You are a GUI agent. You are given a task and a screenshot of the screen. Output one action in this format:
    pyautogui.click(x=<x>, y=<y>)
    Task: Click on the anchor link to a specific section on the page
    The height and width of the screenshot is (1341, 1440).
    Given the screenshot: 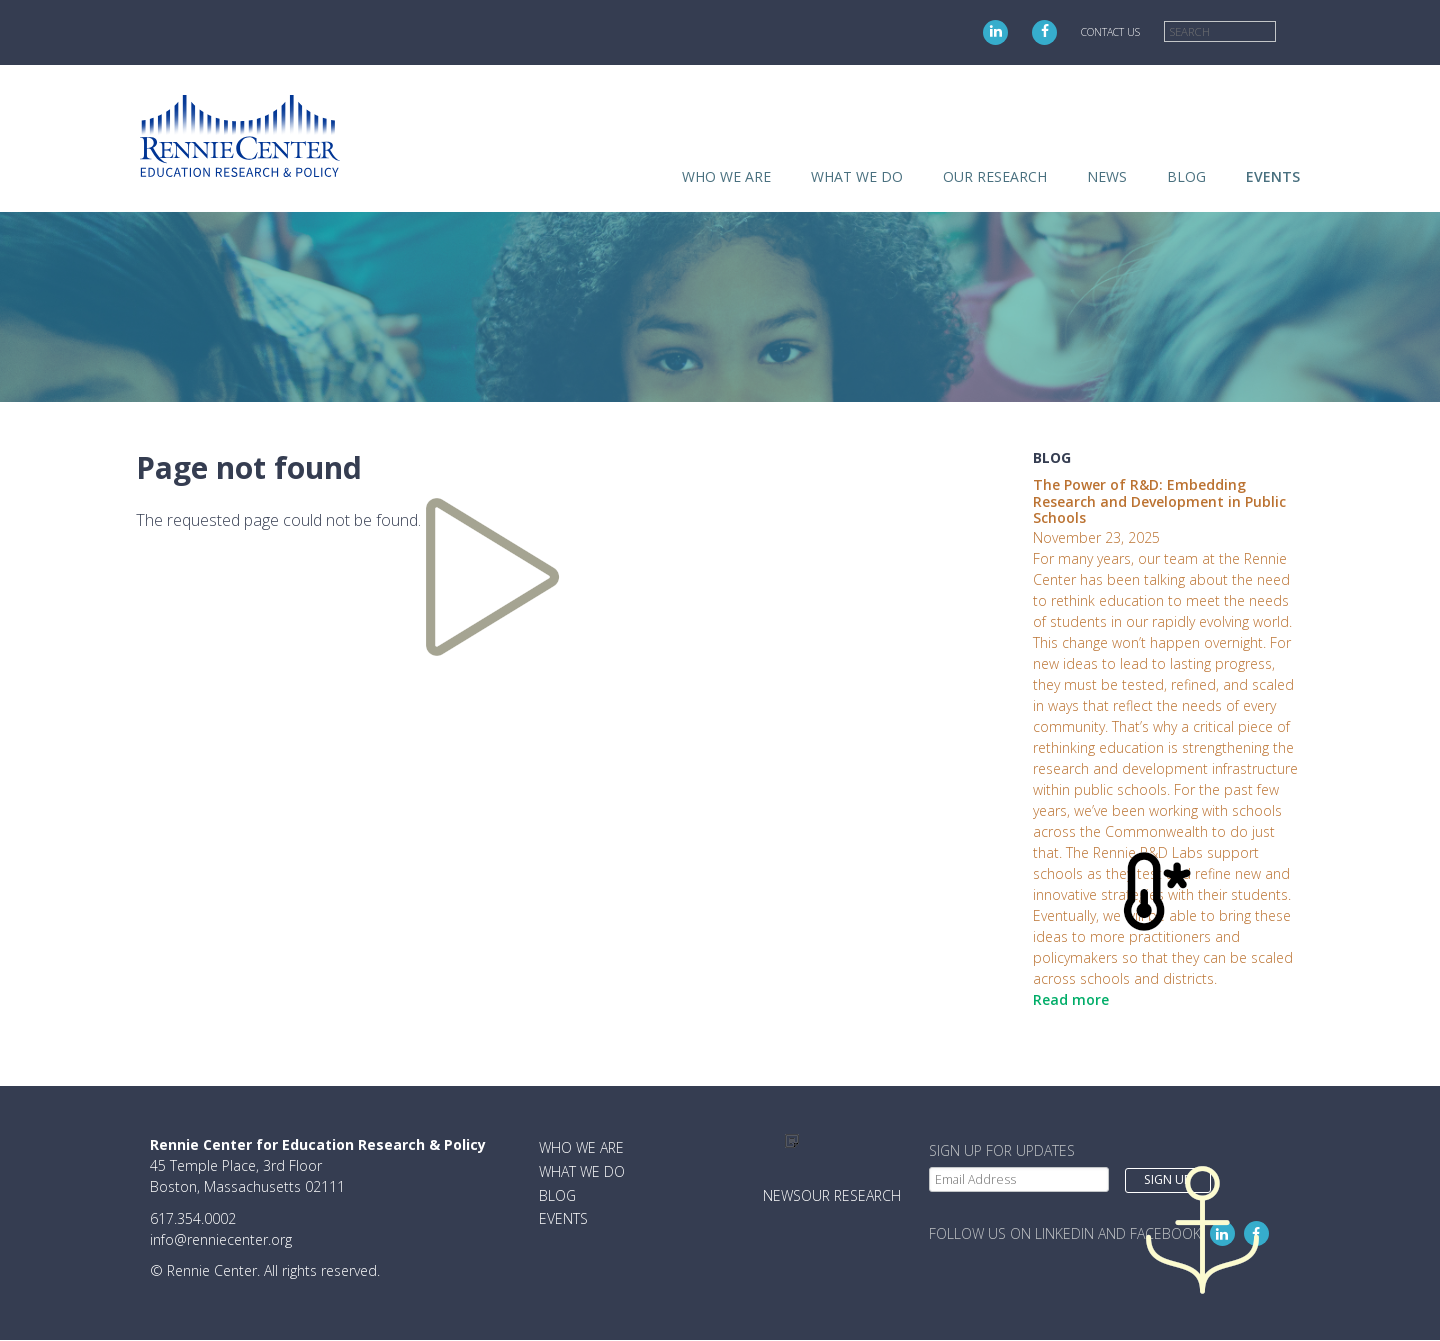 What is the action you would take?
    pyautogui.click(x=1202, y=1227)
    